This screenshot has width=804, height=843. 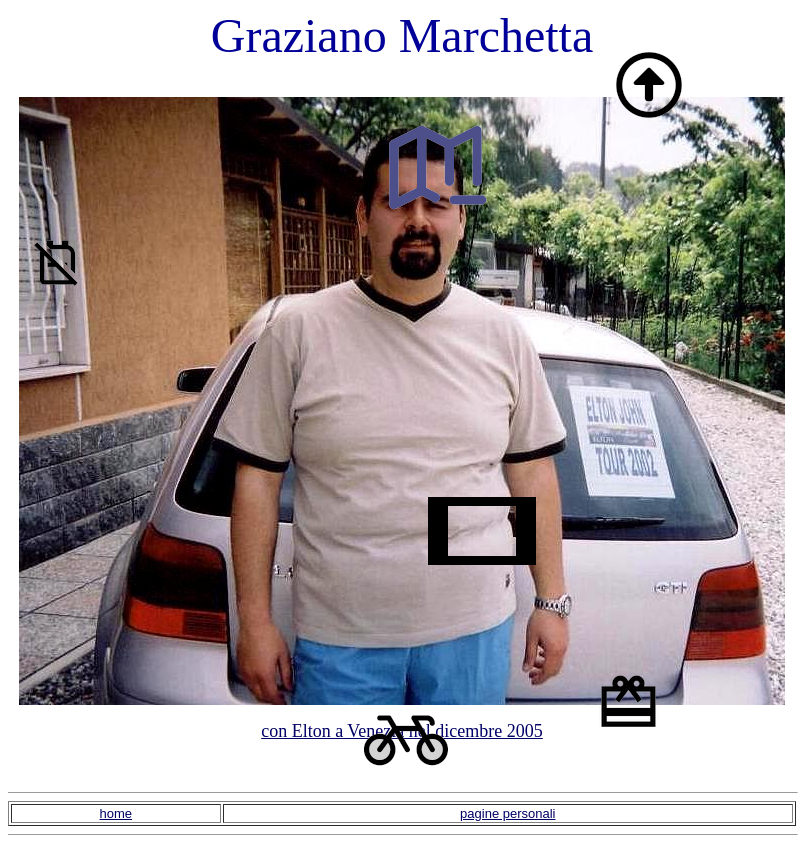 What do you see at coordinates (482, 531) in the screenshot?
I see `switch device to landscape orientation` at bounding box center [482, 531].